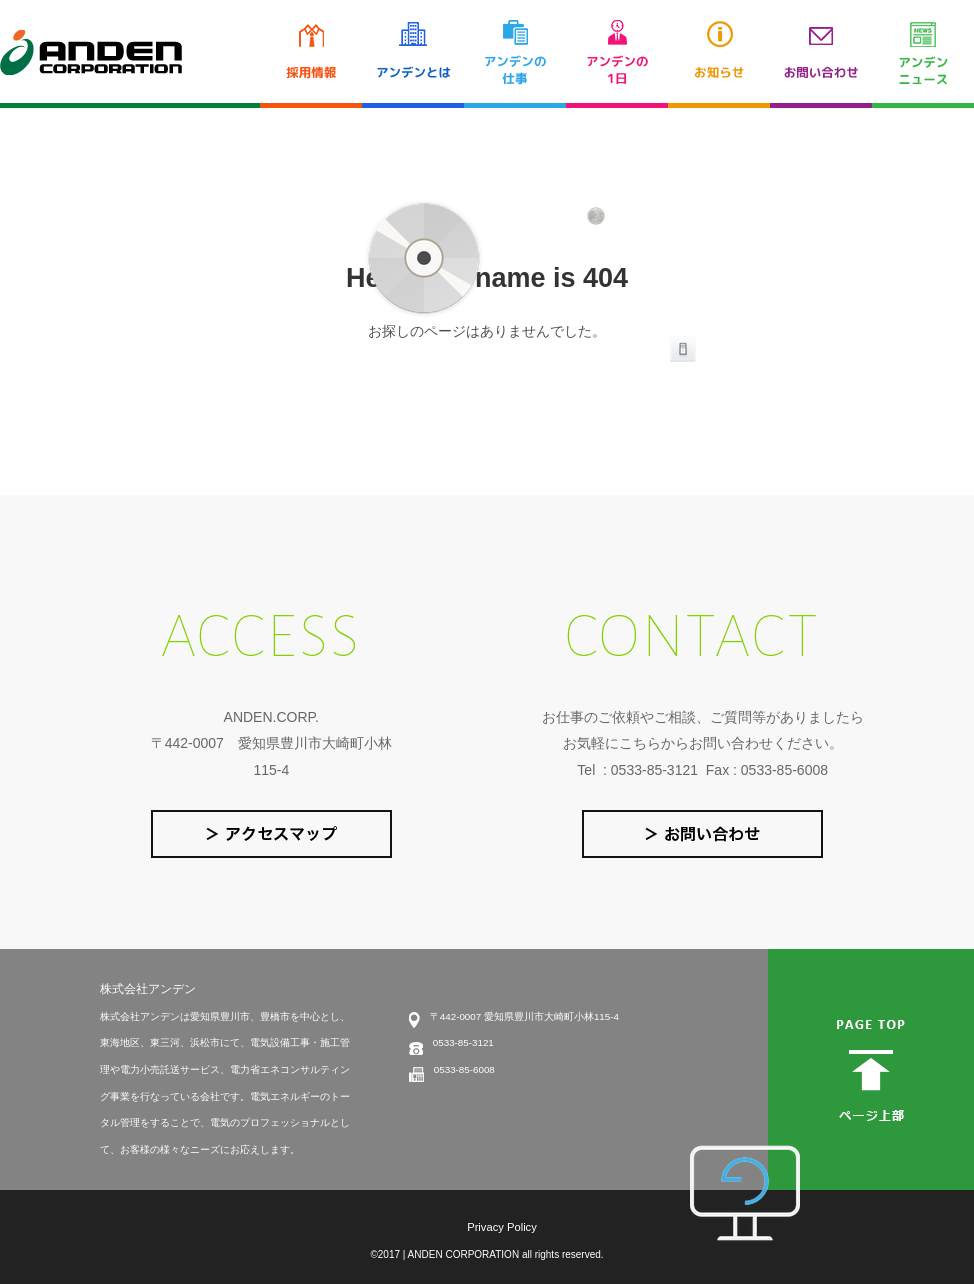  I want to click on rotate screen counter-clockwise, so click(745, 1193).